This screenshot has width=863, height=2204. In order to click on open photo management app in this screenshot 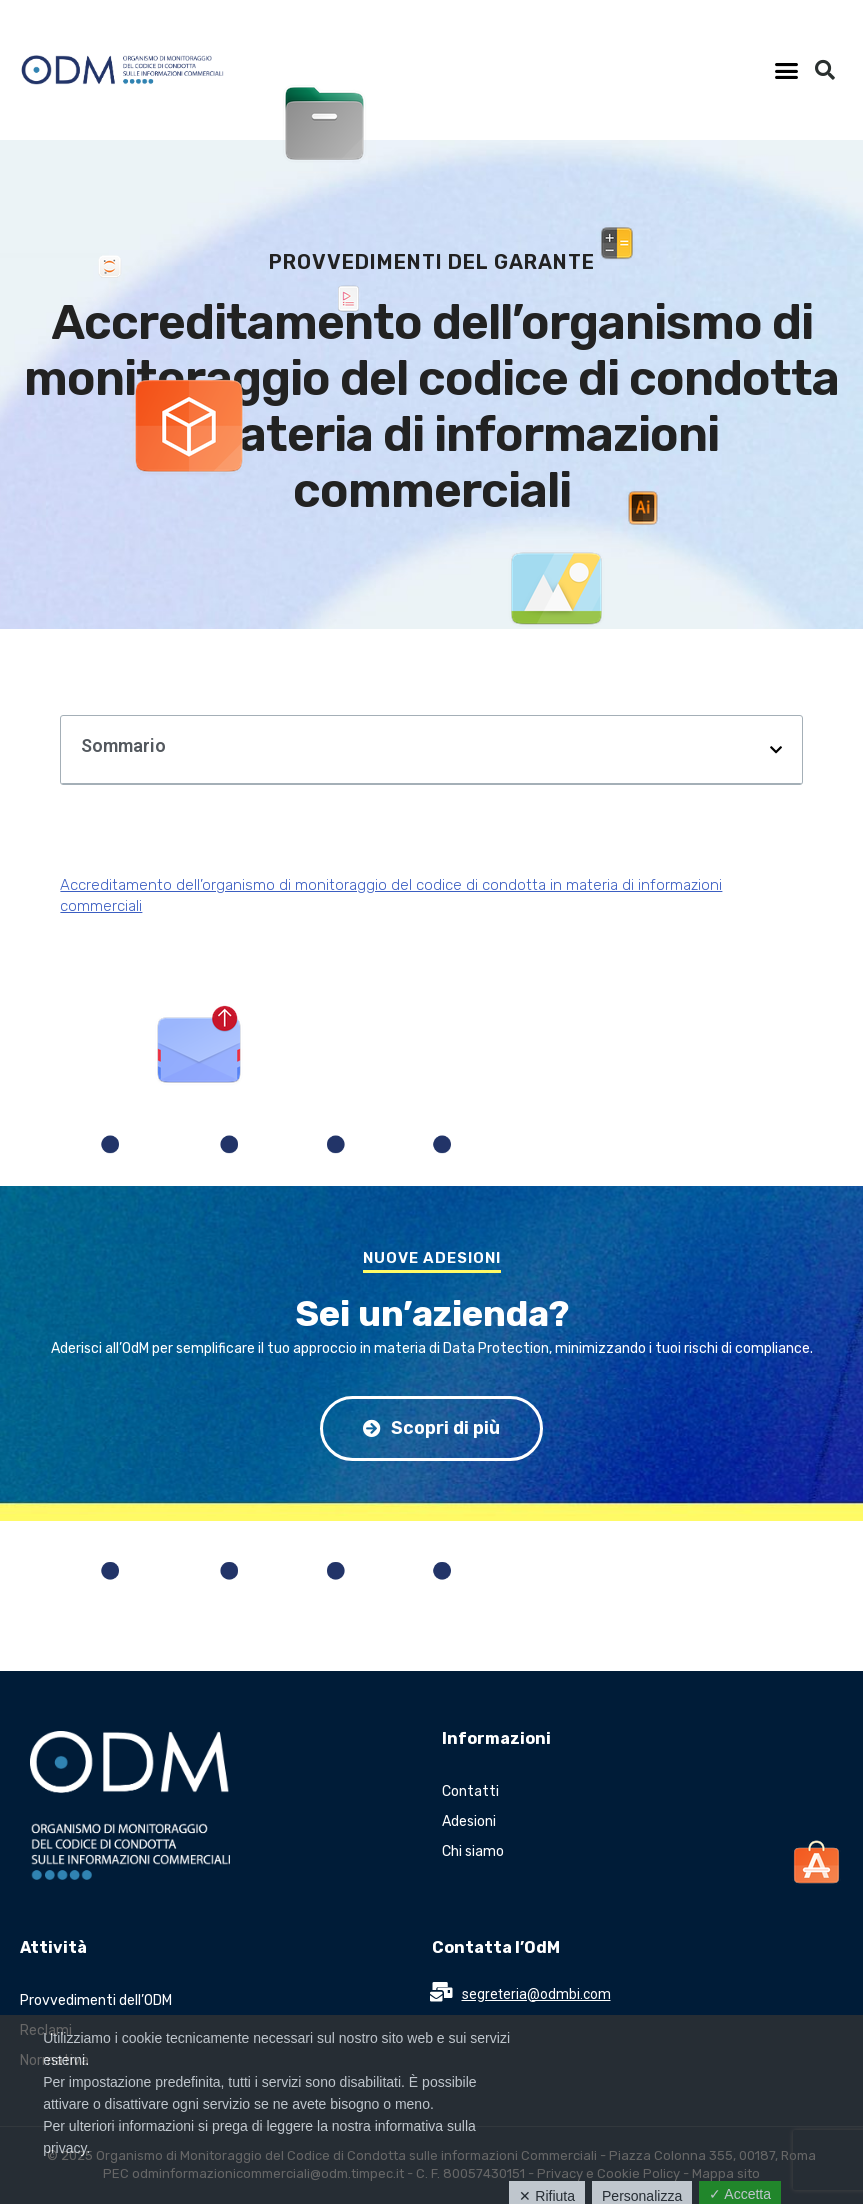, I will do `click(556, 588)`.